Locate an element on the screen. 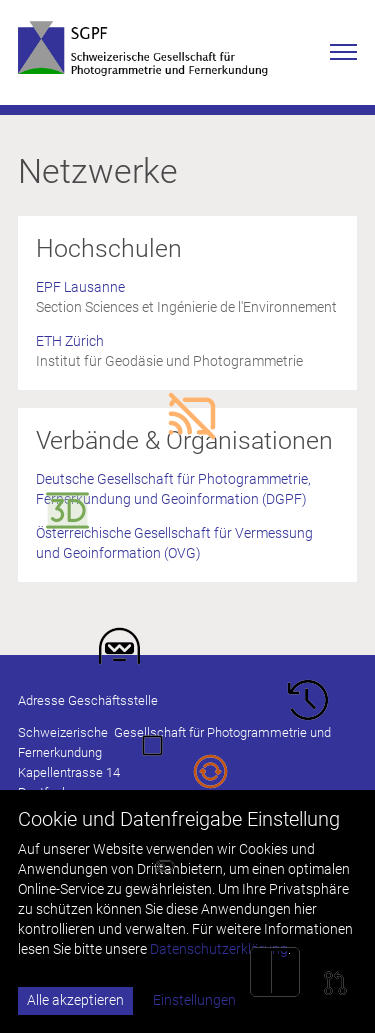 The image size is (375, 1033). switch to 3D view mode is located at coordinates (67, 510).